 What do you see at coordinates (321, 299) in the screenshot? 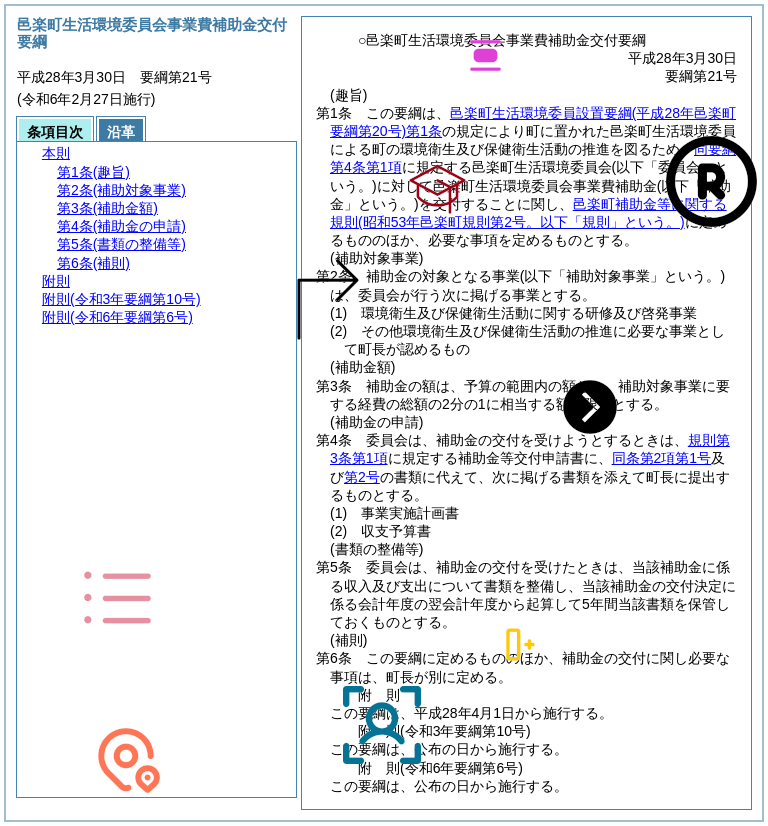
I see `redirect or forward content` at bounding box center [321, 299].